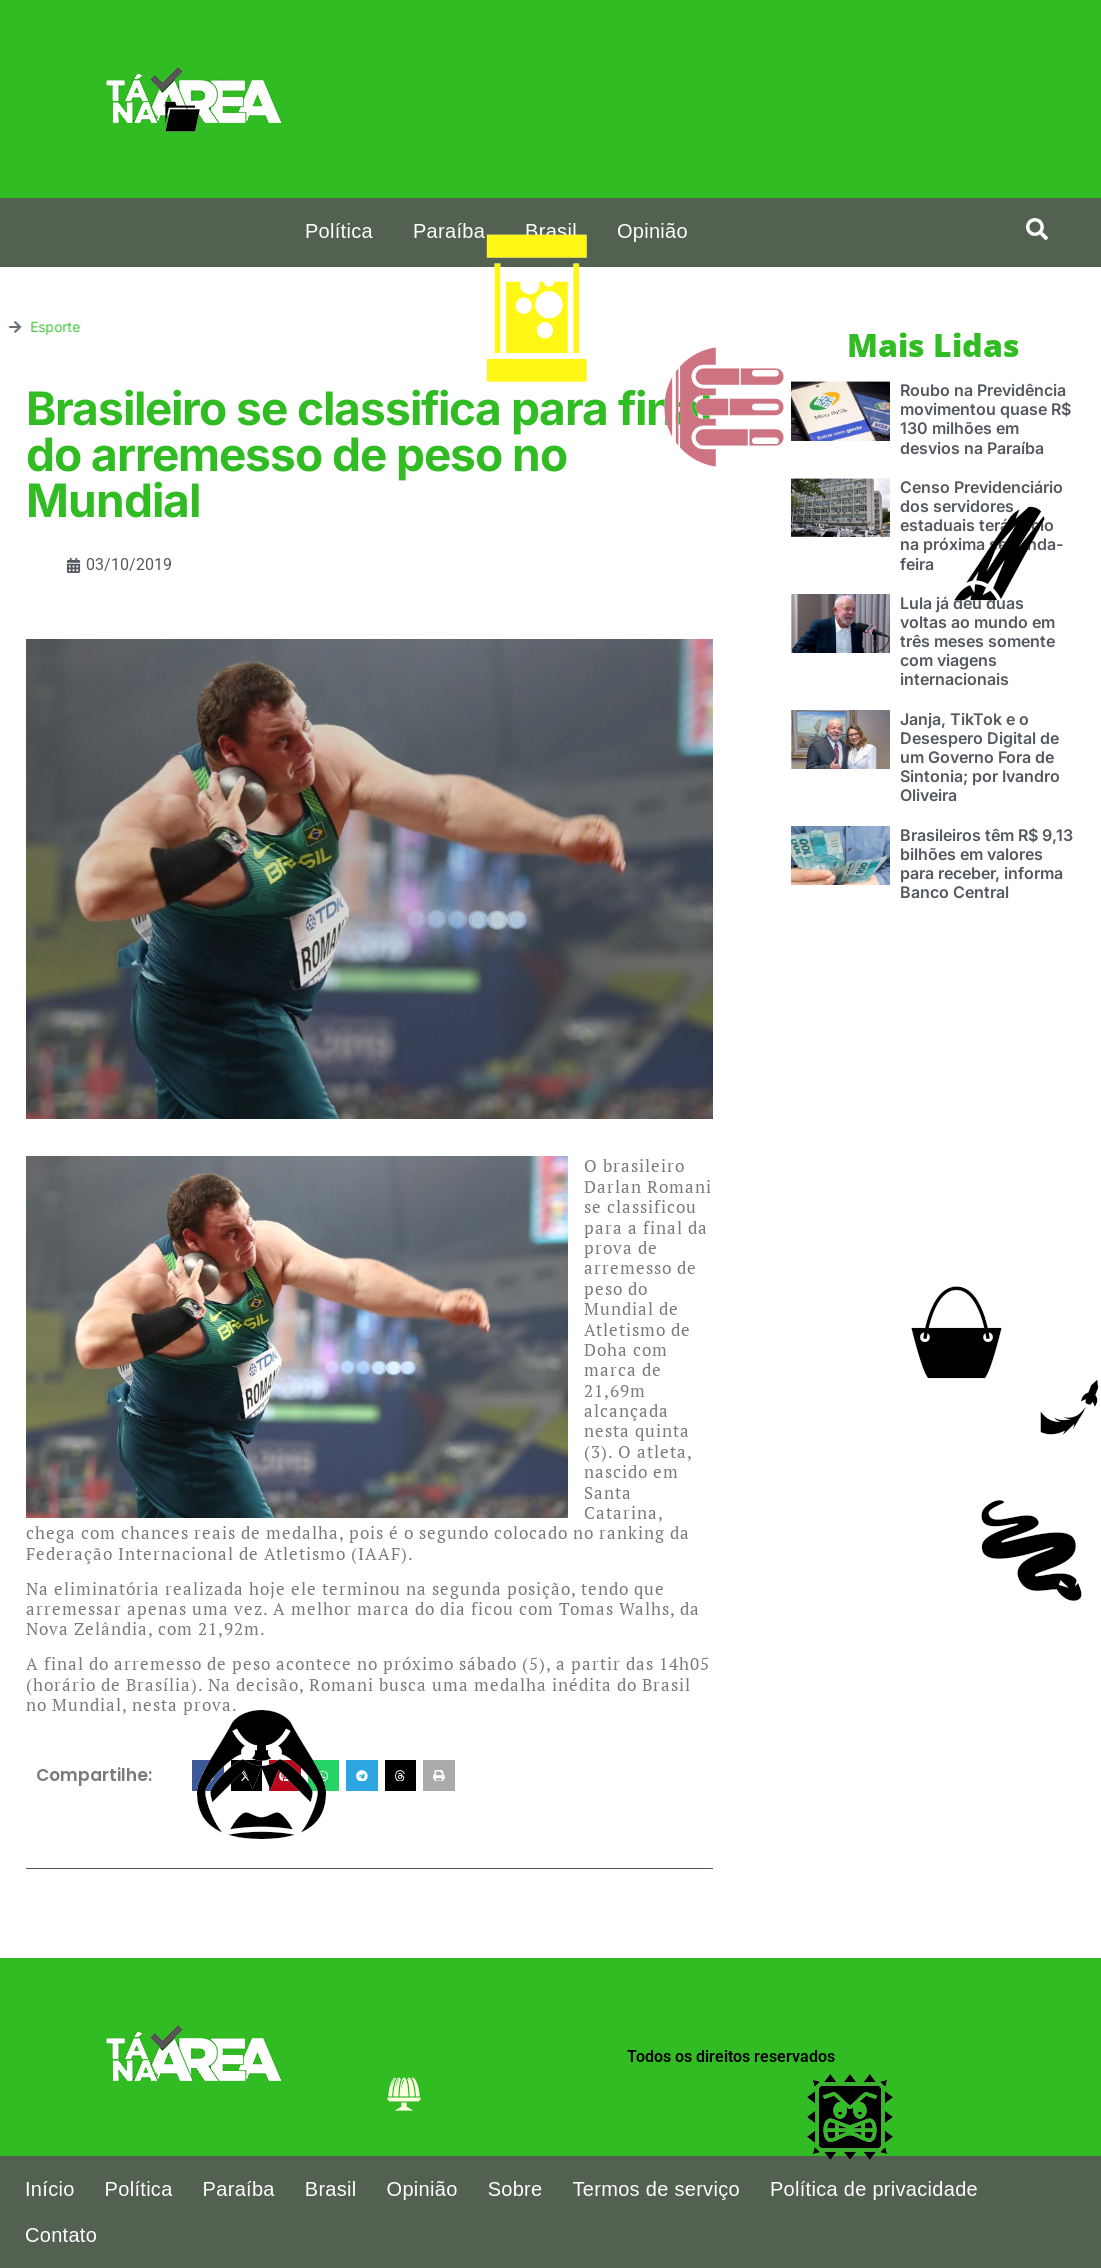 The width and height of the screenshot is (1101, 2268). Describe the element at coordinates (724, 407) in the screenshot. I see `grab or drag interaction gesture` at that location.